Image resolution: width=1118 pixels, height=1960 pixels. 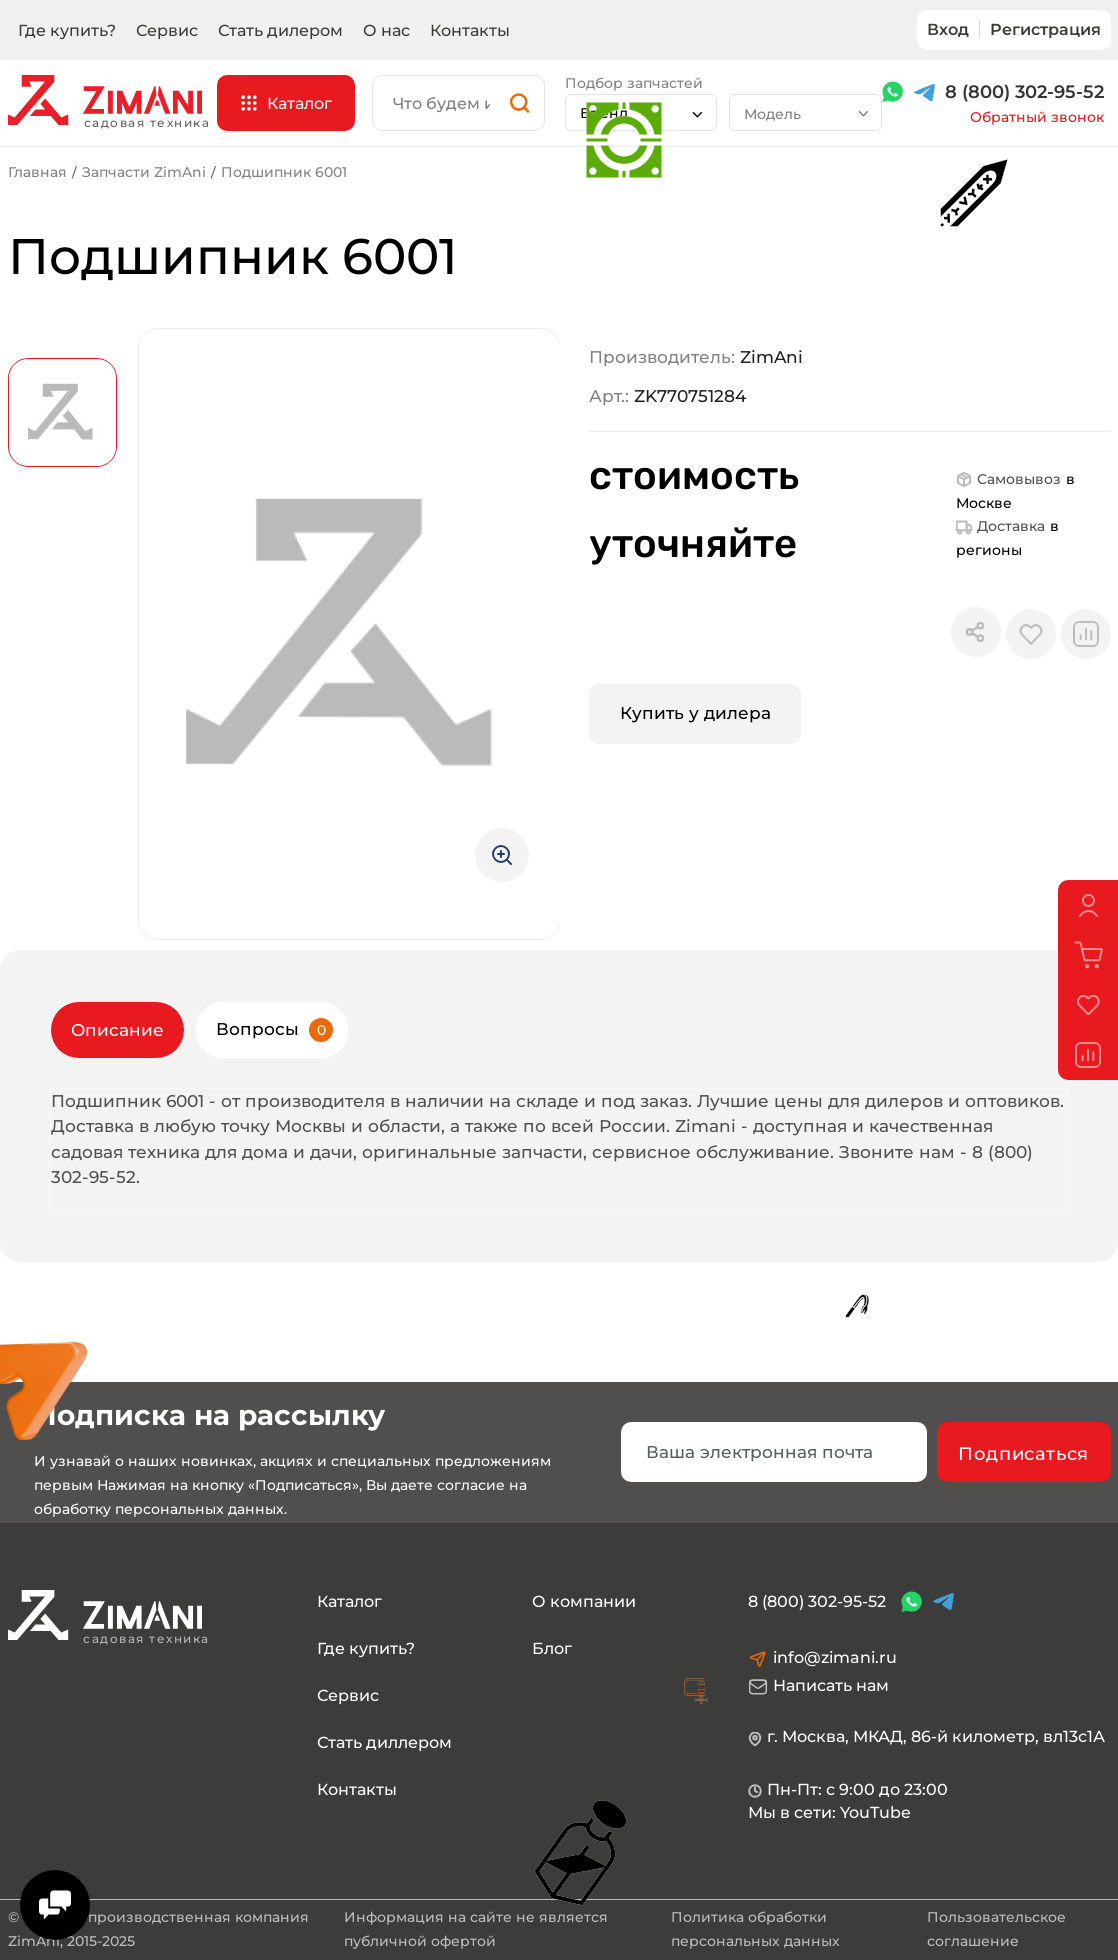 I want to click on equip a magical or enchanted weapon, so click(x=974, y=193).